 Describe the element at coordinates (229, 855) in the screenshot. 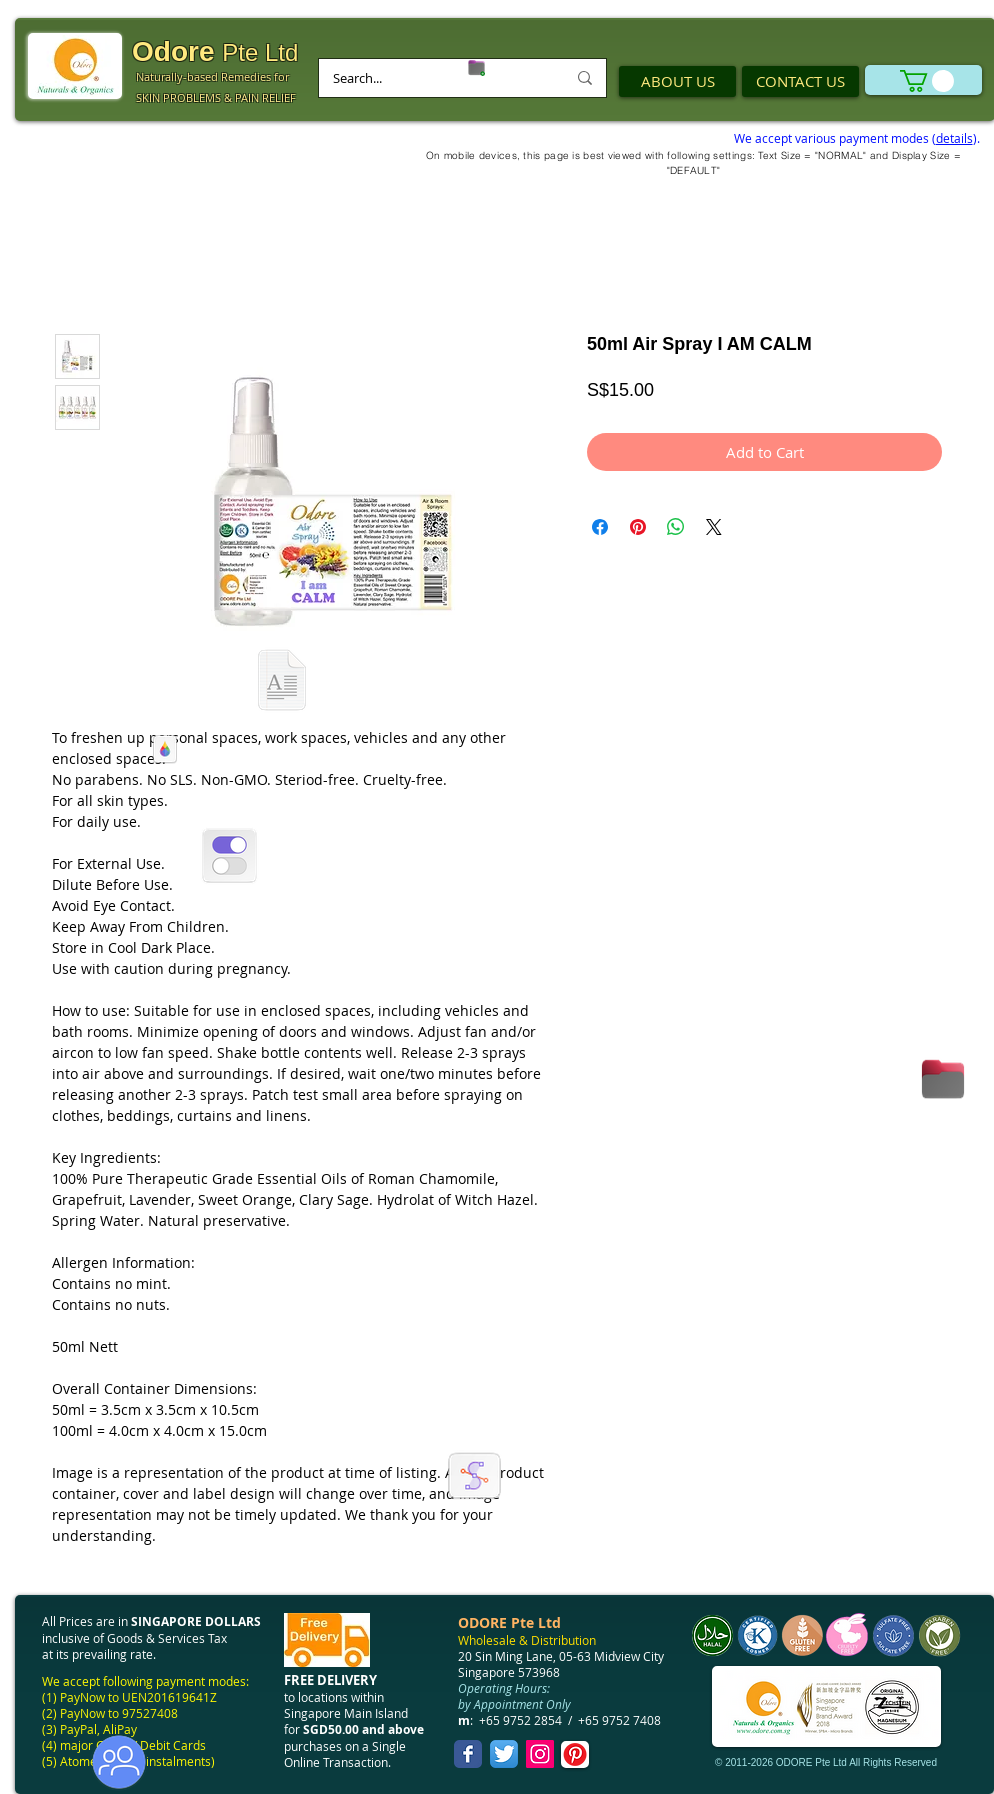

I see `open gnome tweaks to customize desktop settings` at that location.